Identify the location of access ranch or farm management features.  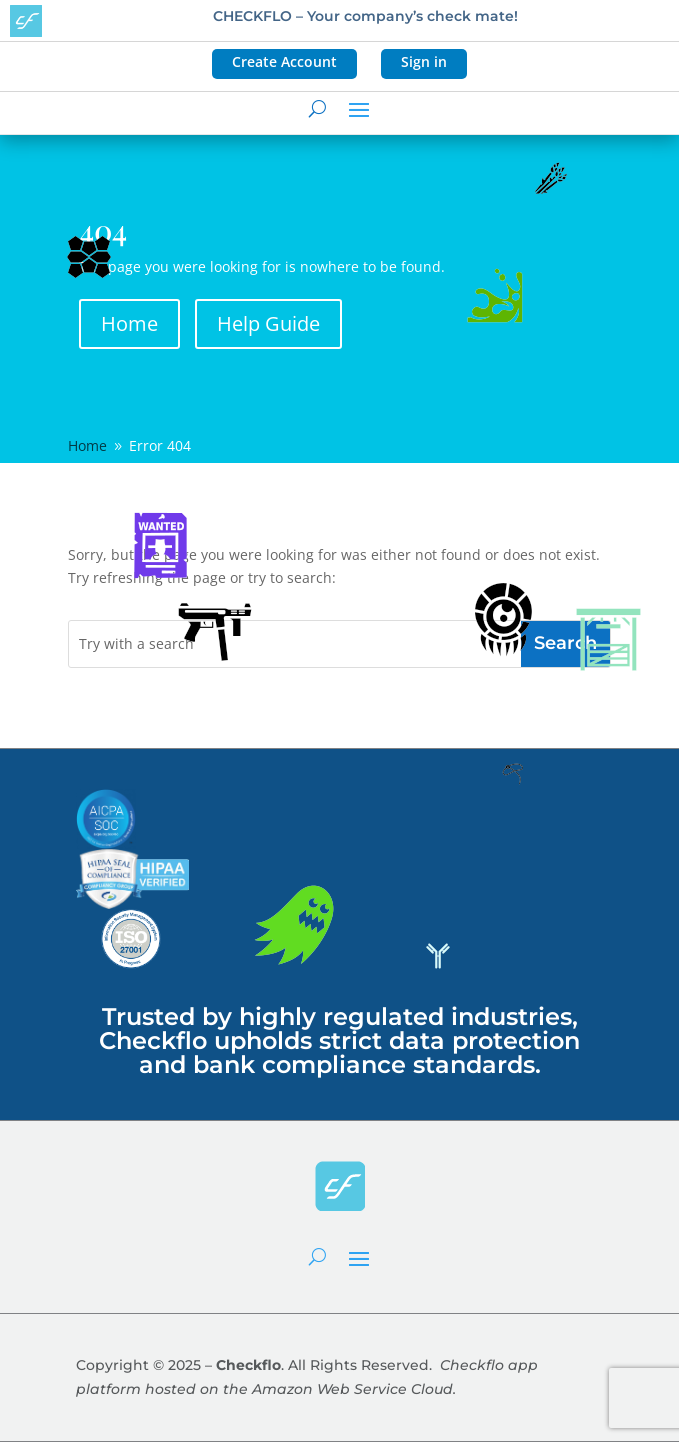
(608, 638).